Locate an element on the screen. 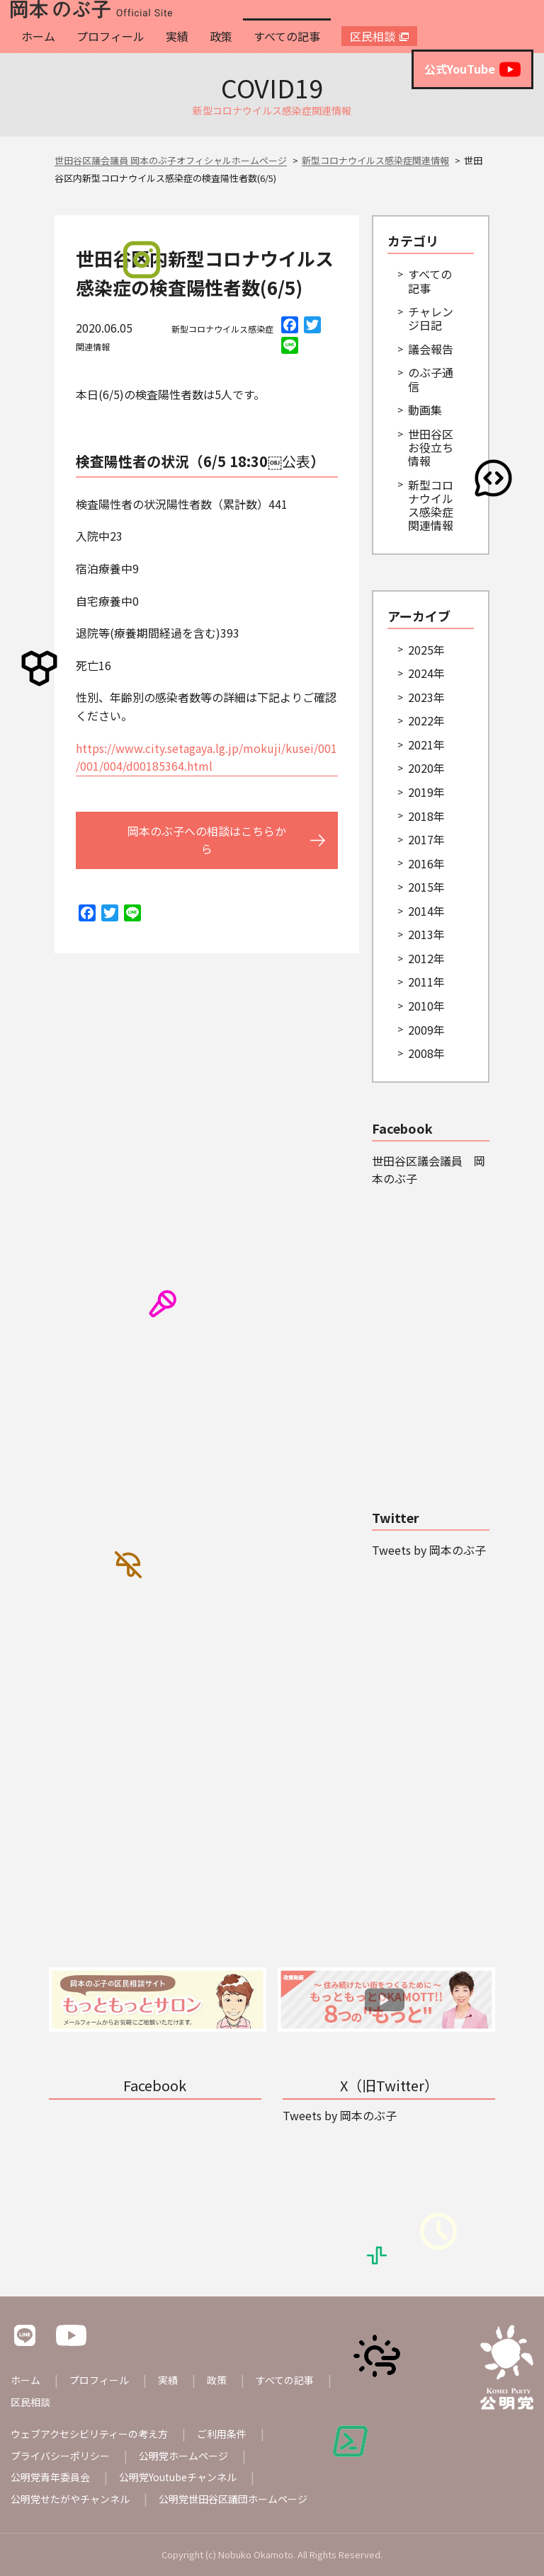  access code snippets in chat is located at coordinates (493, 478).